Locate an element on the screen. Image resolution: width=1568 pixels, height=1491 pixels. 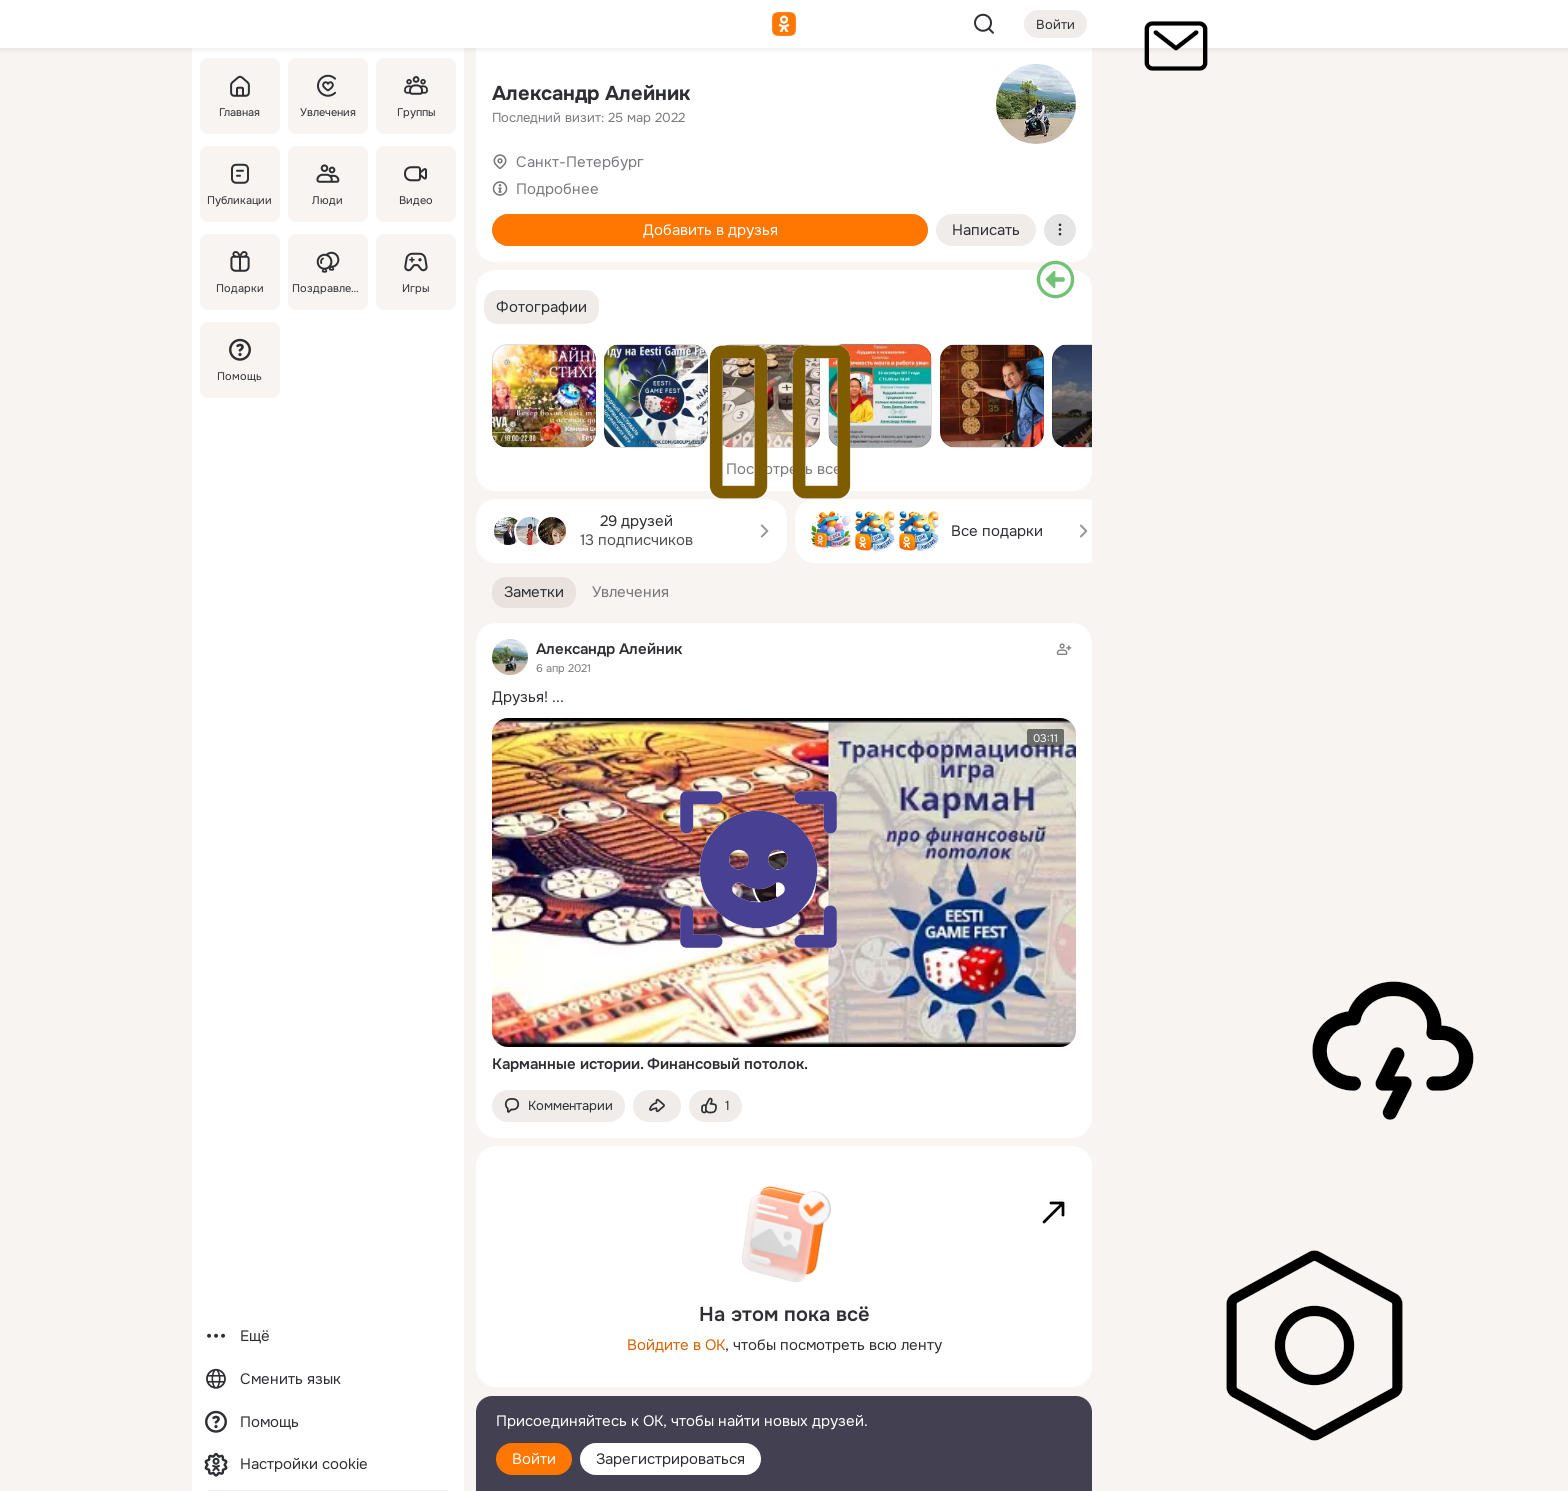
go back to the previous screen is located at coordinates (1055, 279).